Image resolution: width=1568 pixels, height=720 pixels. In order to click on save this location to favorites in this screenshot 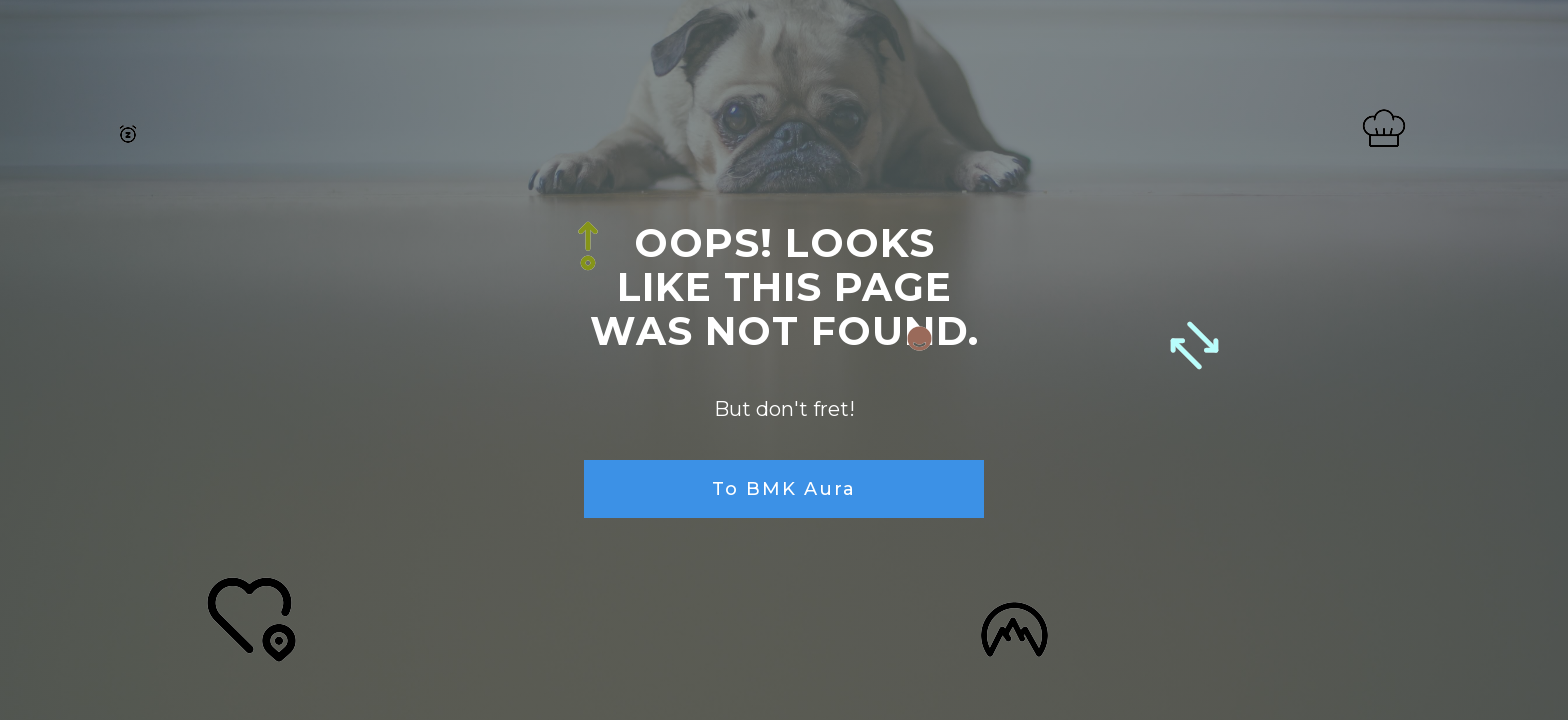, I will do `click(249, 615)`.